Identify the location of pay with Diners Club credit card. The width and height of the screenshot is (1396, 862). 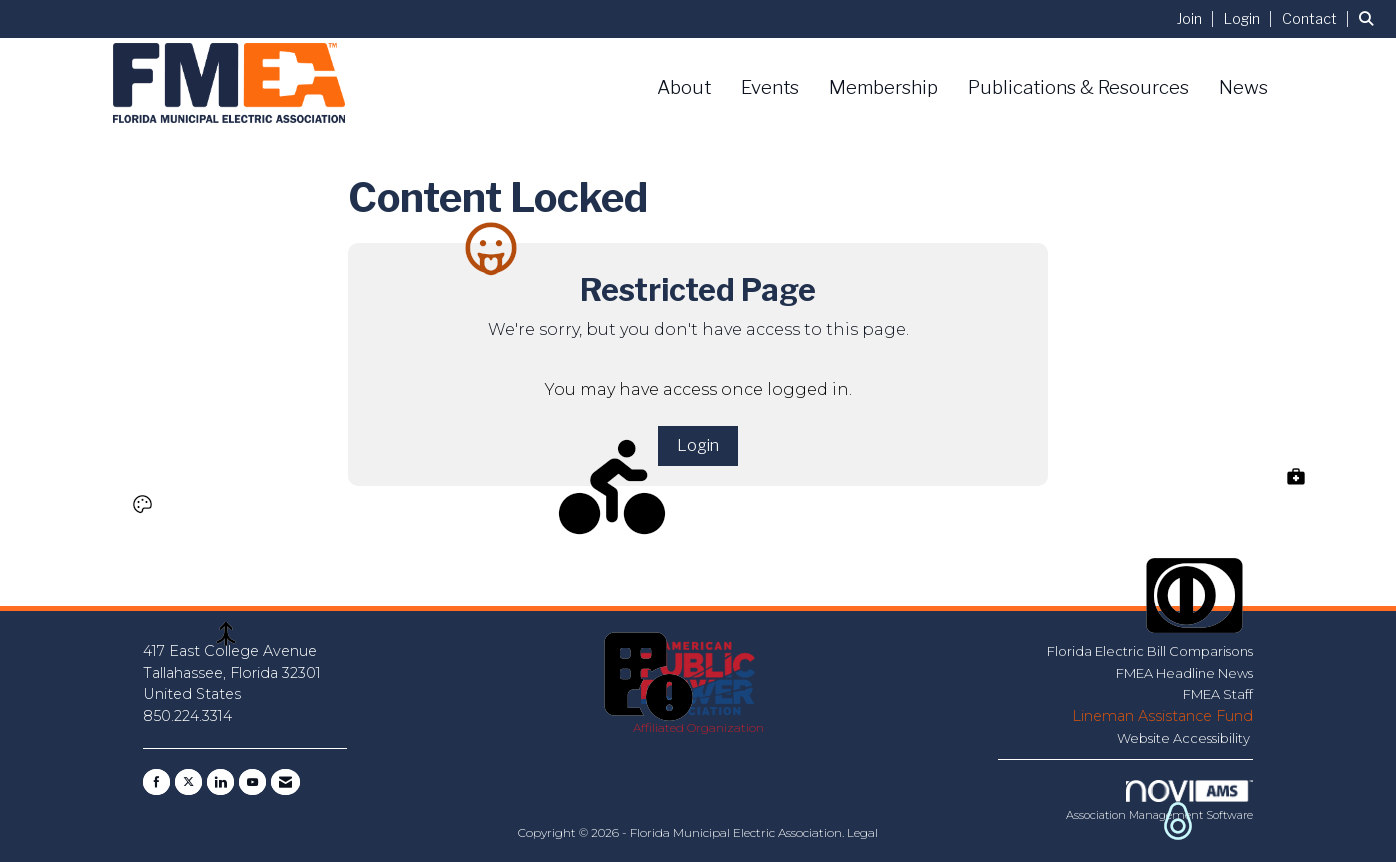
(1194, 595).